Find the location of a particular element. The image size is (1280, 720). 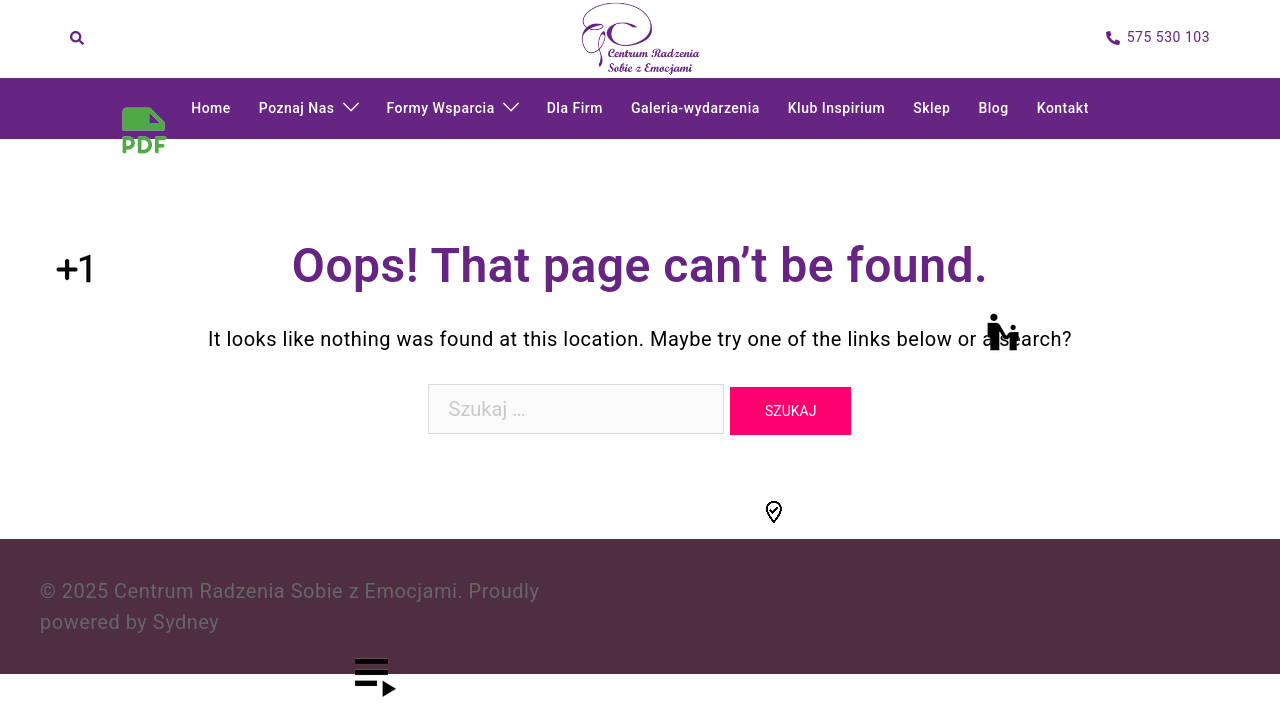

confirm or select a location is located at coordinates (774, 512).